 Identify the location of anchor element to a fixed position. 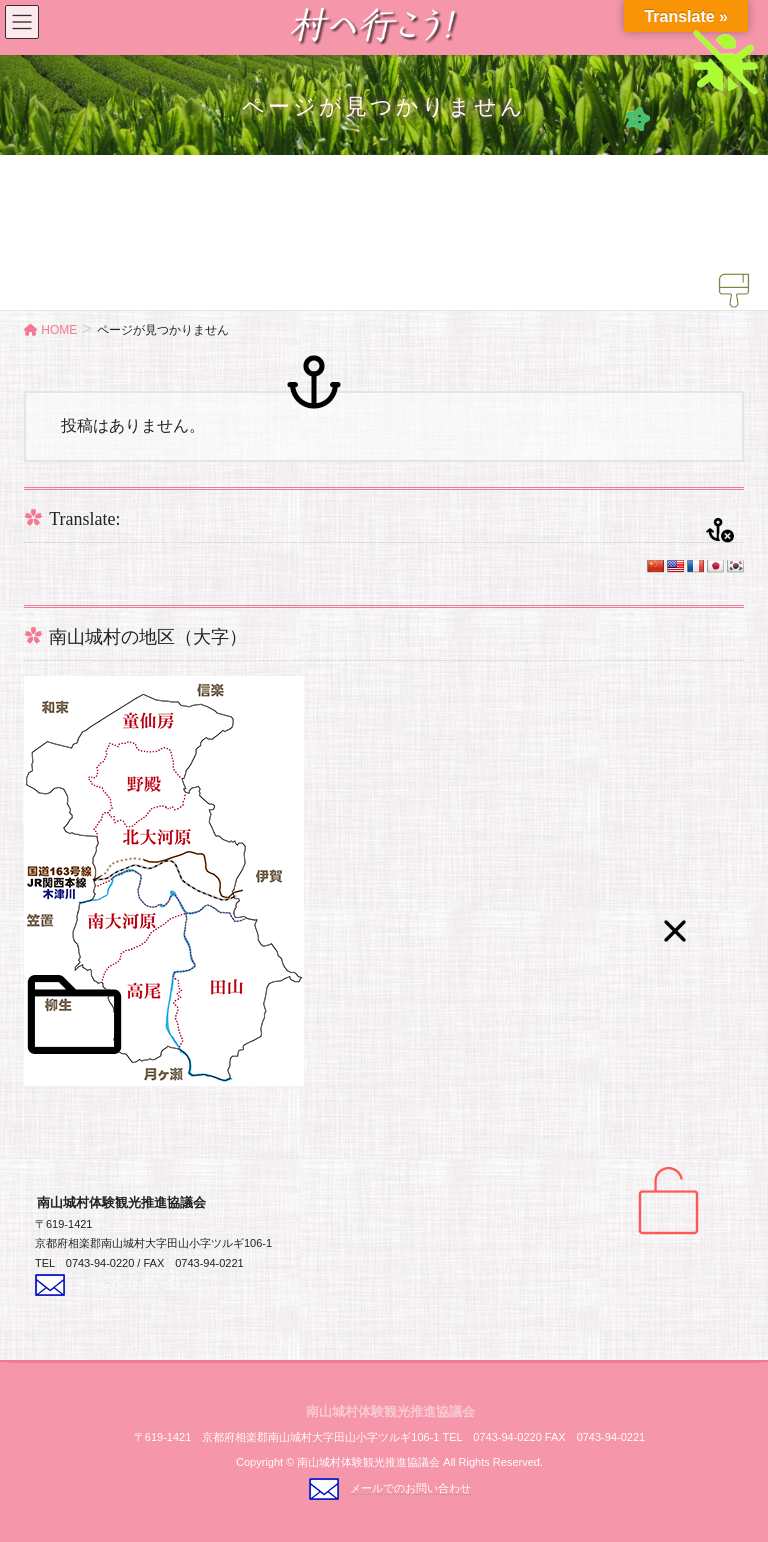
(314, 382).